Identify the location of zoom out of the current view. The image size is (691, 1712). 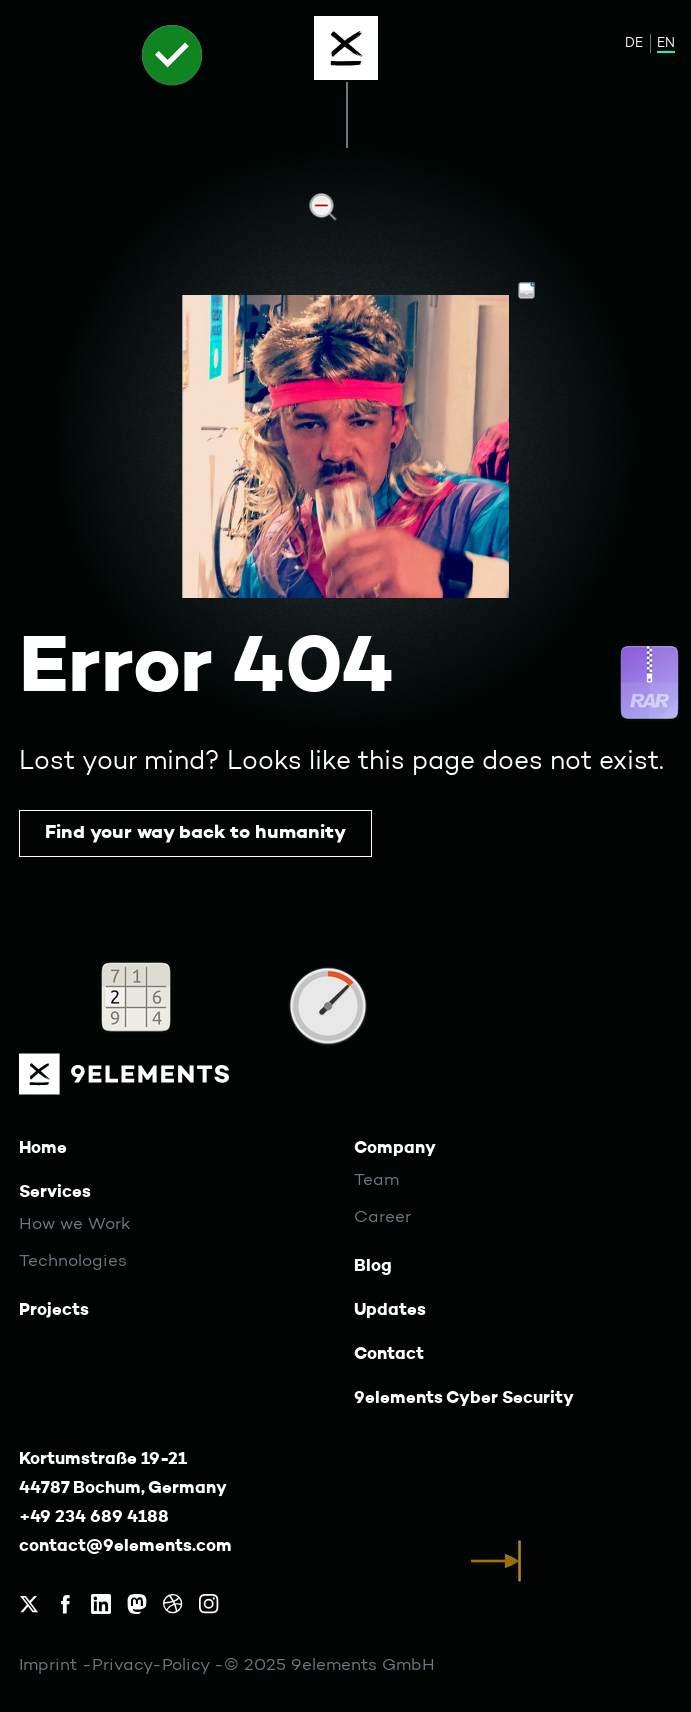
(323, 207).